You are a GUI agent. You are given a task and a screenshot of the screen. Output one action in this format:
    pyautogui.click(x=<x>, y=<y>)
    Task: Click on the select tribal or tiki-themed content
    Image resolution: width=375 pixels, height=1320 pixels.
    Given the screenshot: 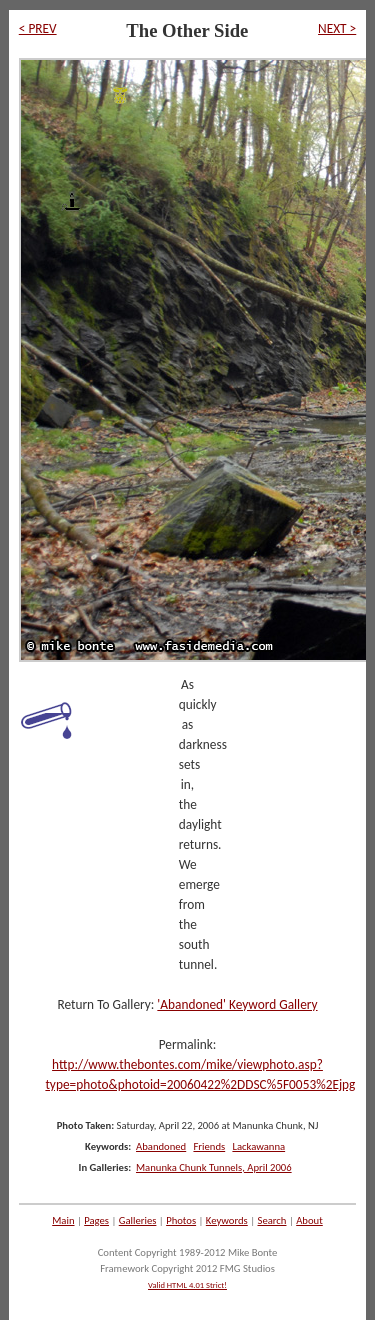 What is the action you would take?
    pyautogui.click(x=120, y=95)
    